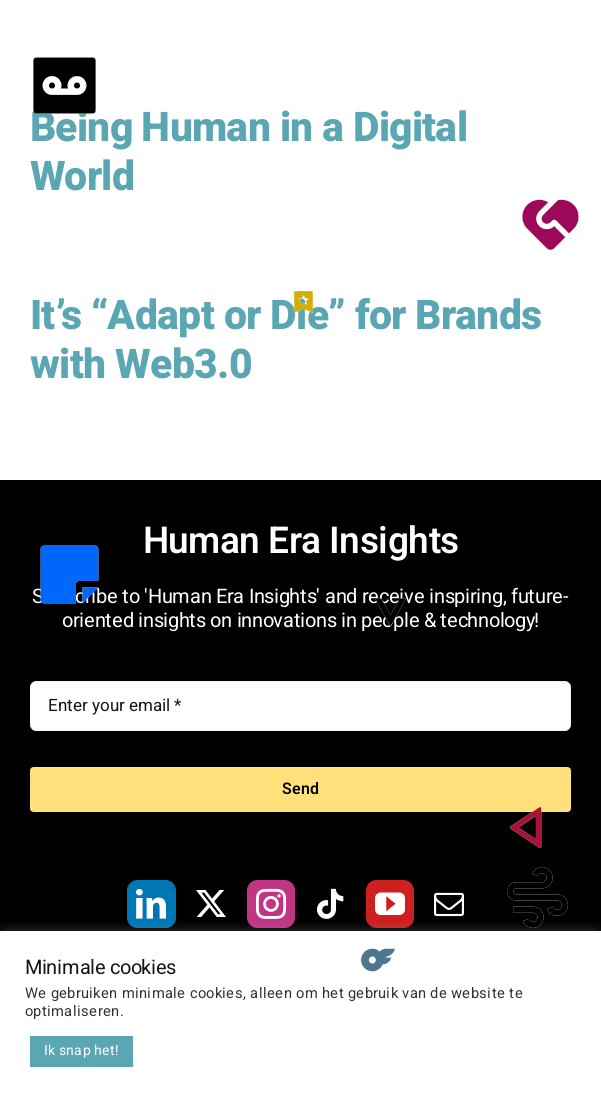 The image size is (601, 1097). Describe the element at coordinates (530, 827) in the screenshot. I see `play media in reverse` at that location.